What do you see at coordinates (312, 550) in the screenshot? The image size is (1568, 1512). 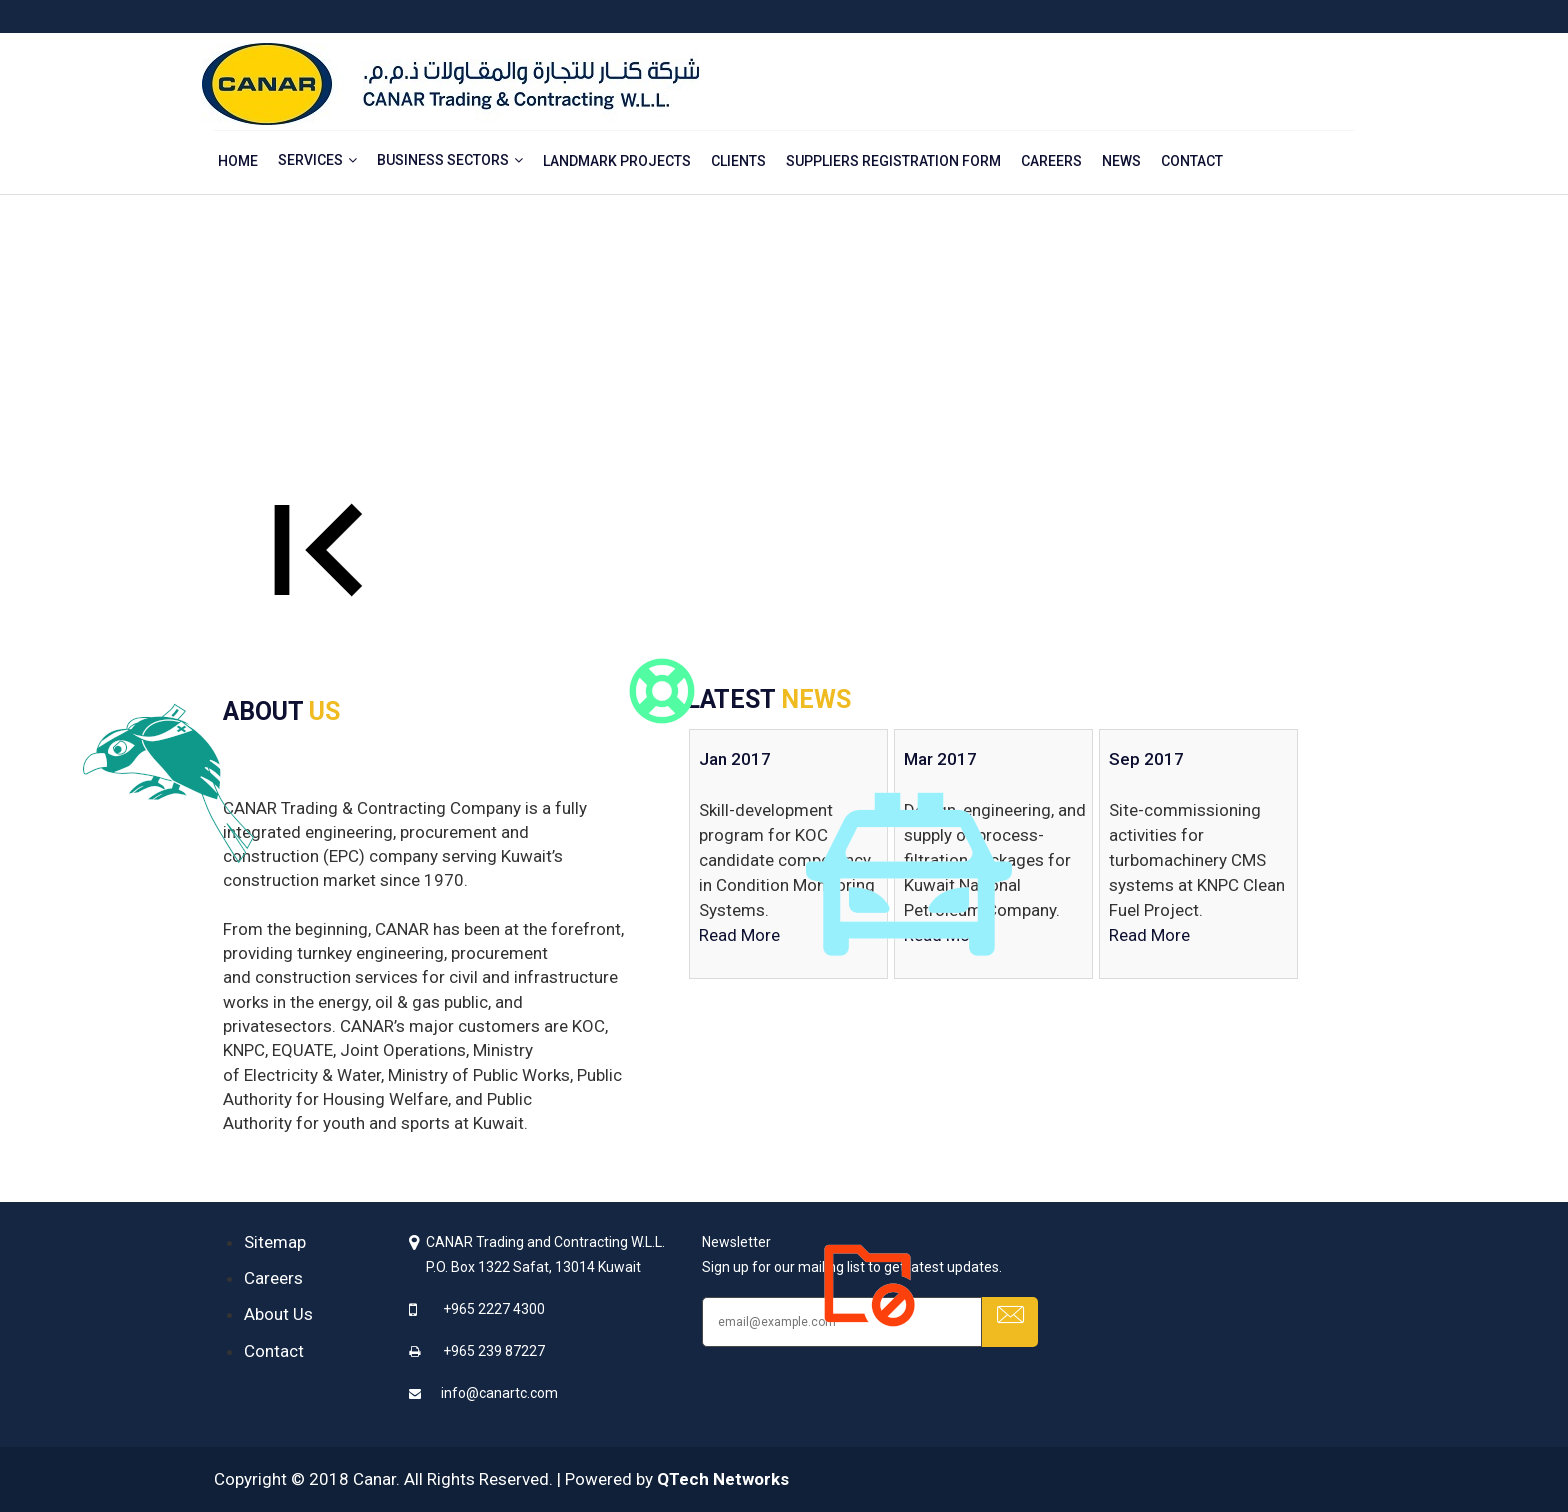 I see `skip to previous track` at bounding box center [312, 550].